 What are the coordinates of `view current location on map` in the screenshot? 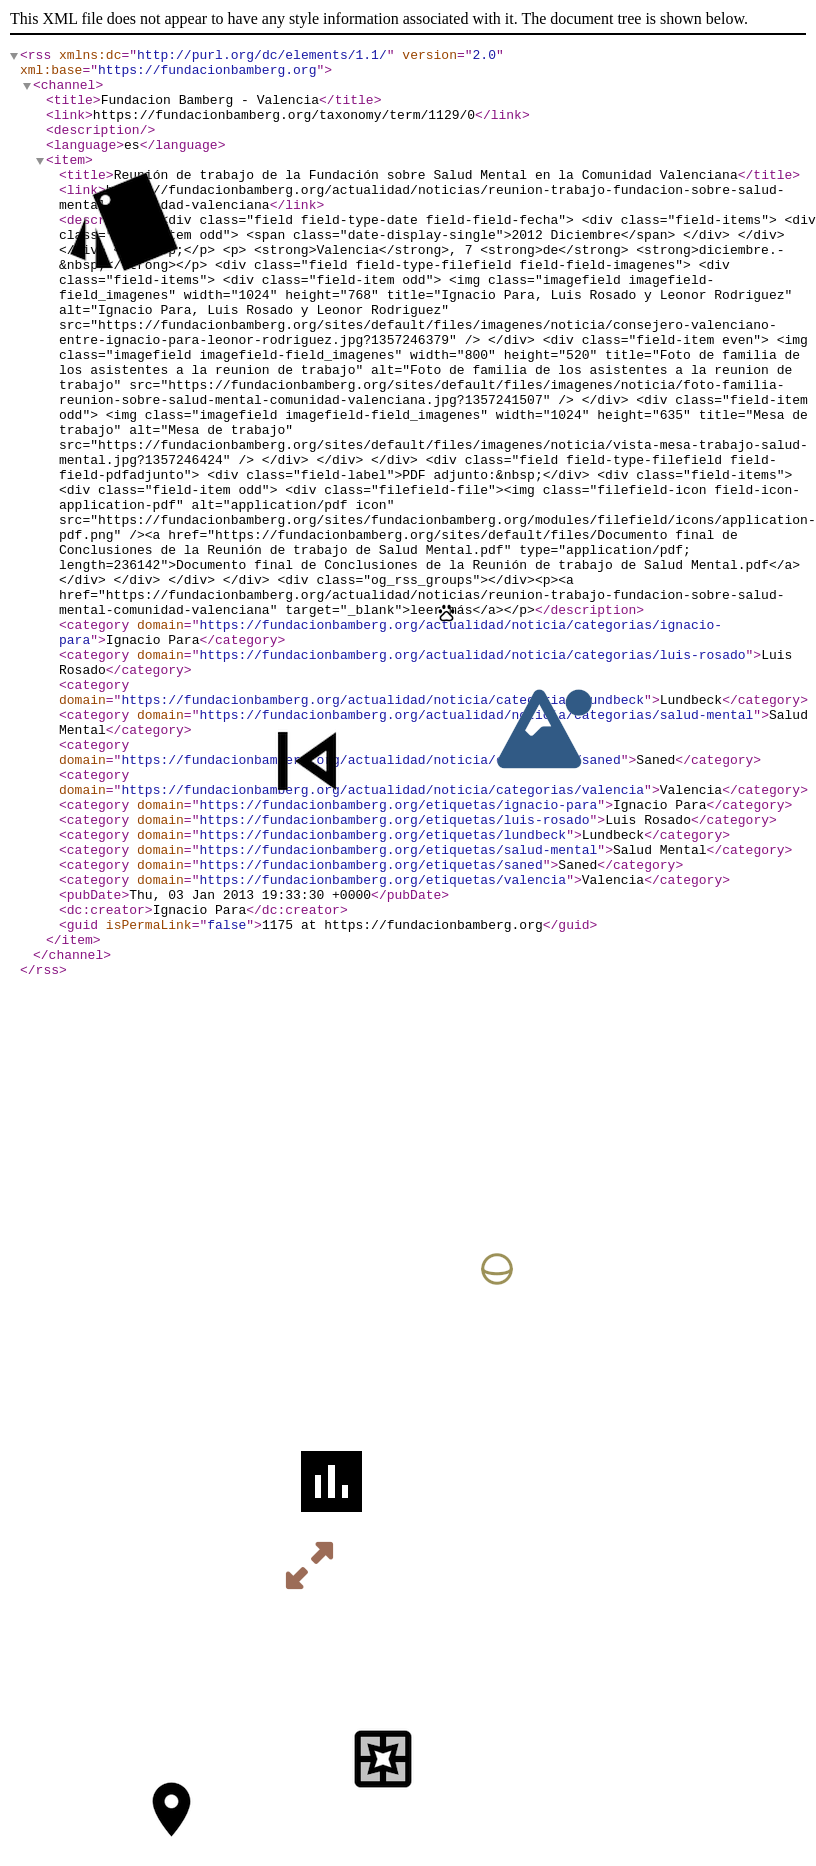 It's located at (171, 1809).